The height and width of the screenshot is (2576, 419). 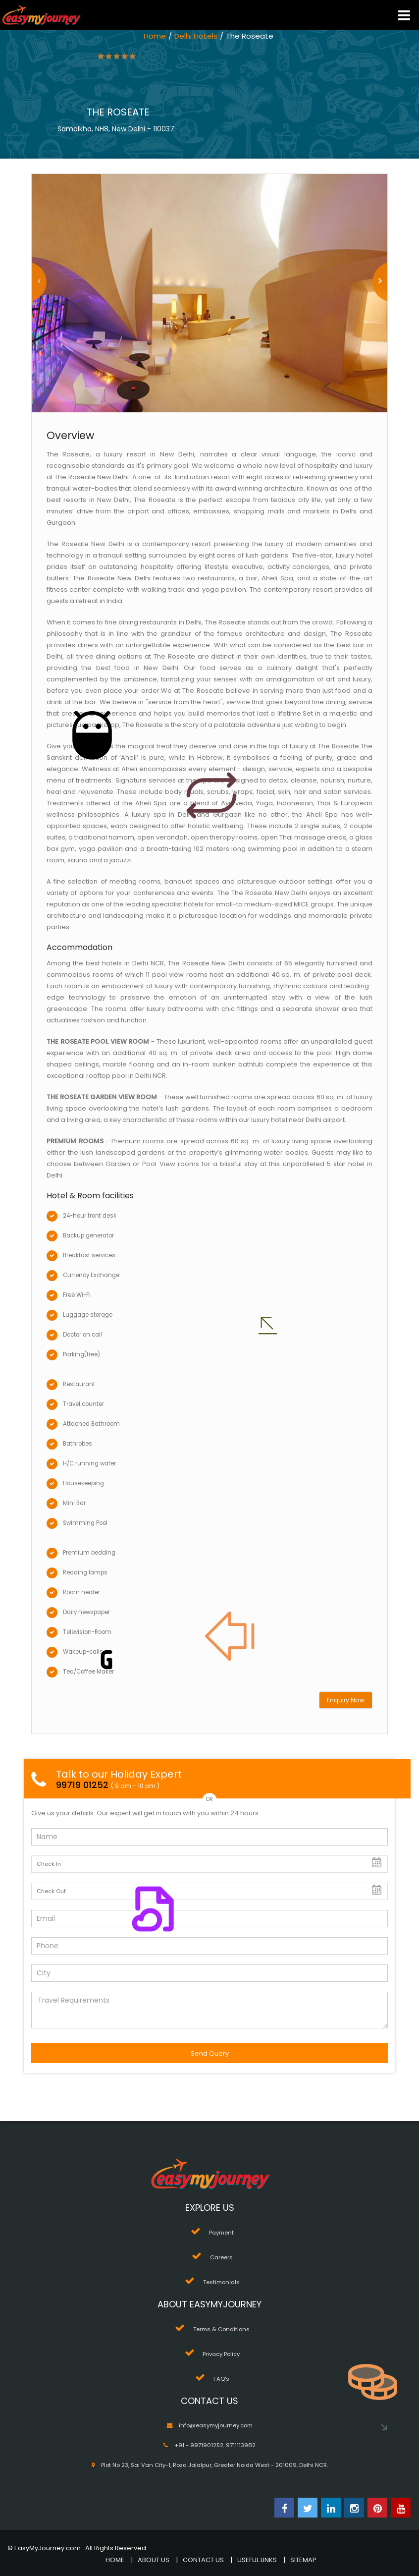 I want to click on view your coin balance or currency, so click(x=372, y=2382).